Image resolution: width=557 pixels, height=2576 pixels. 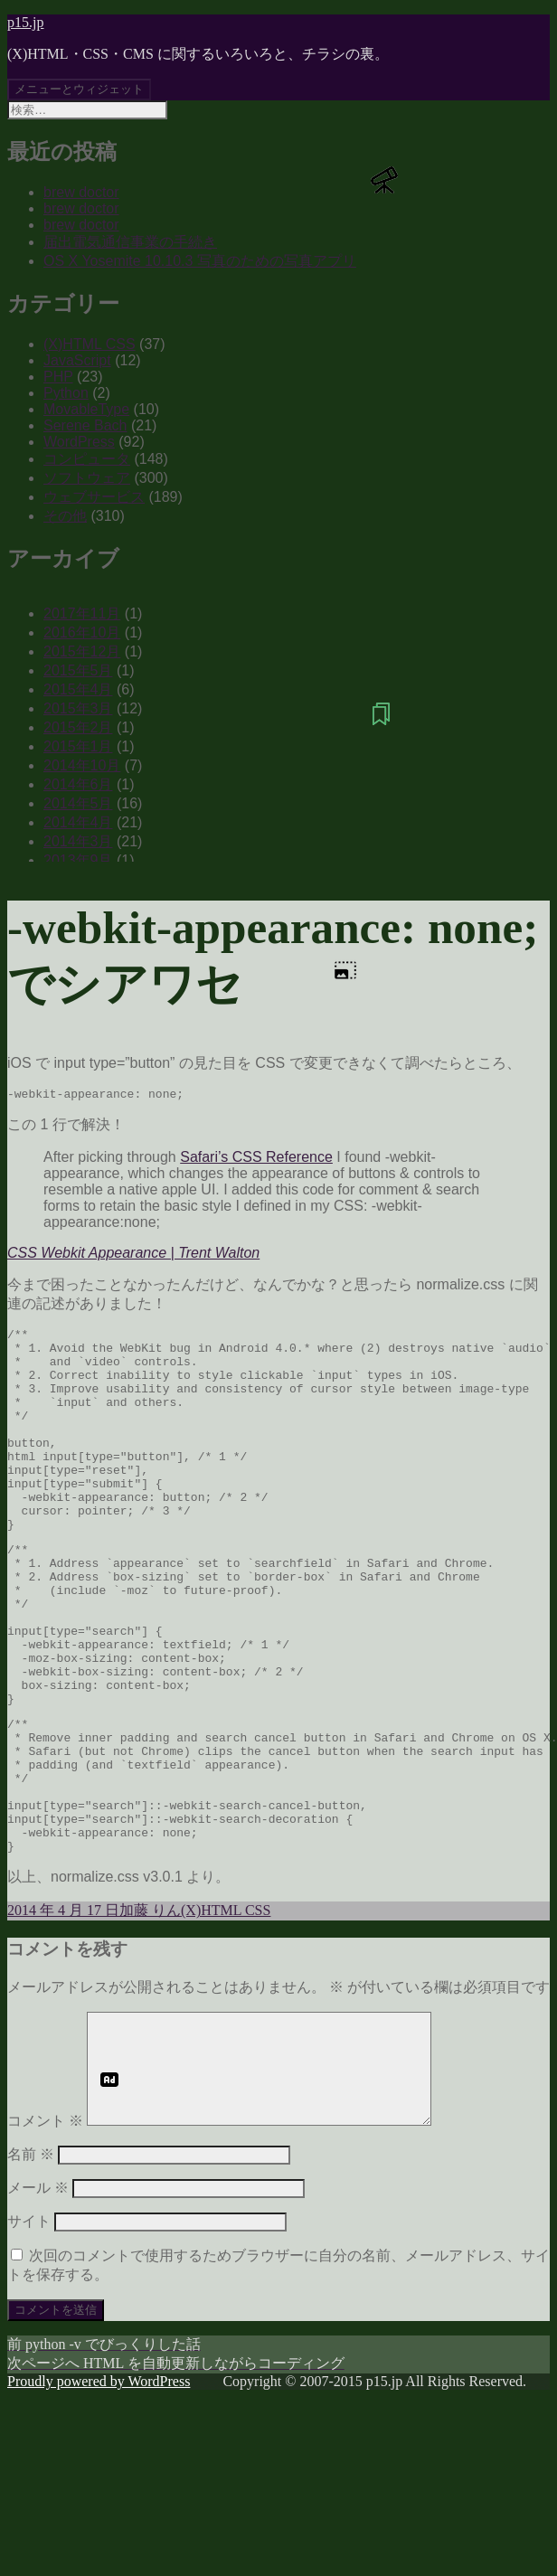 I want to click on resize image to large format, so click(x=345, y=970).